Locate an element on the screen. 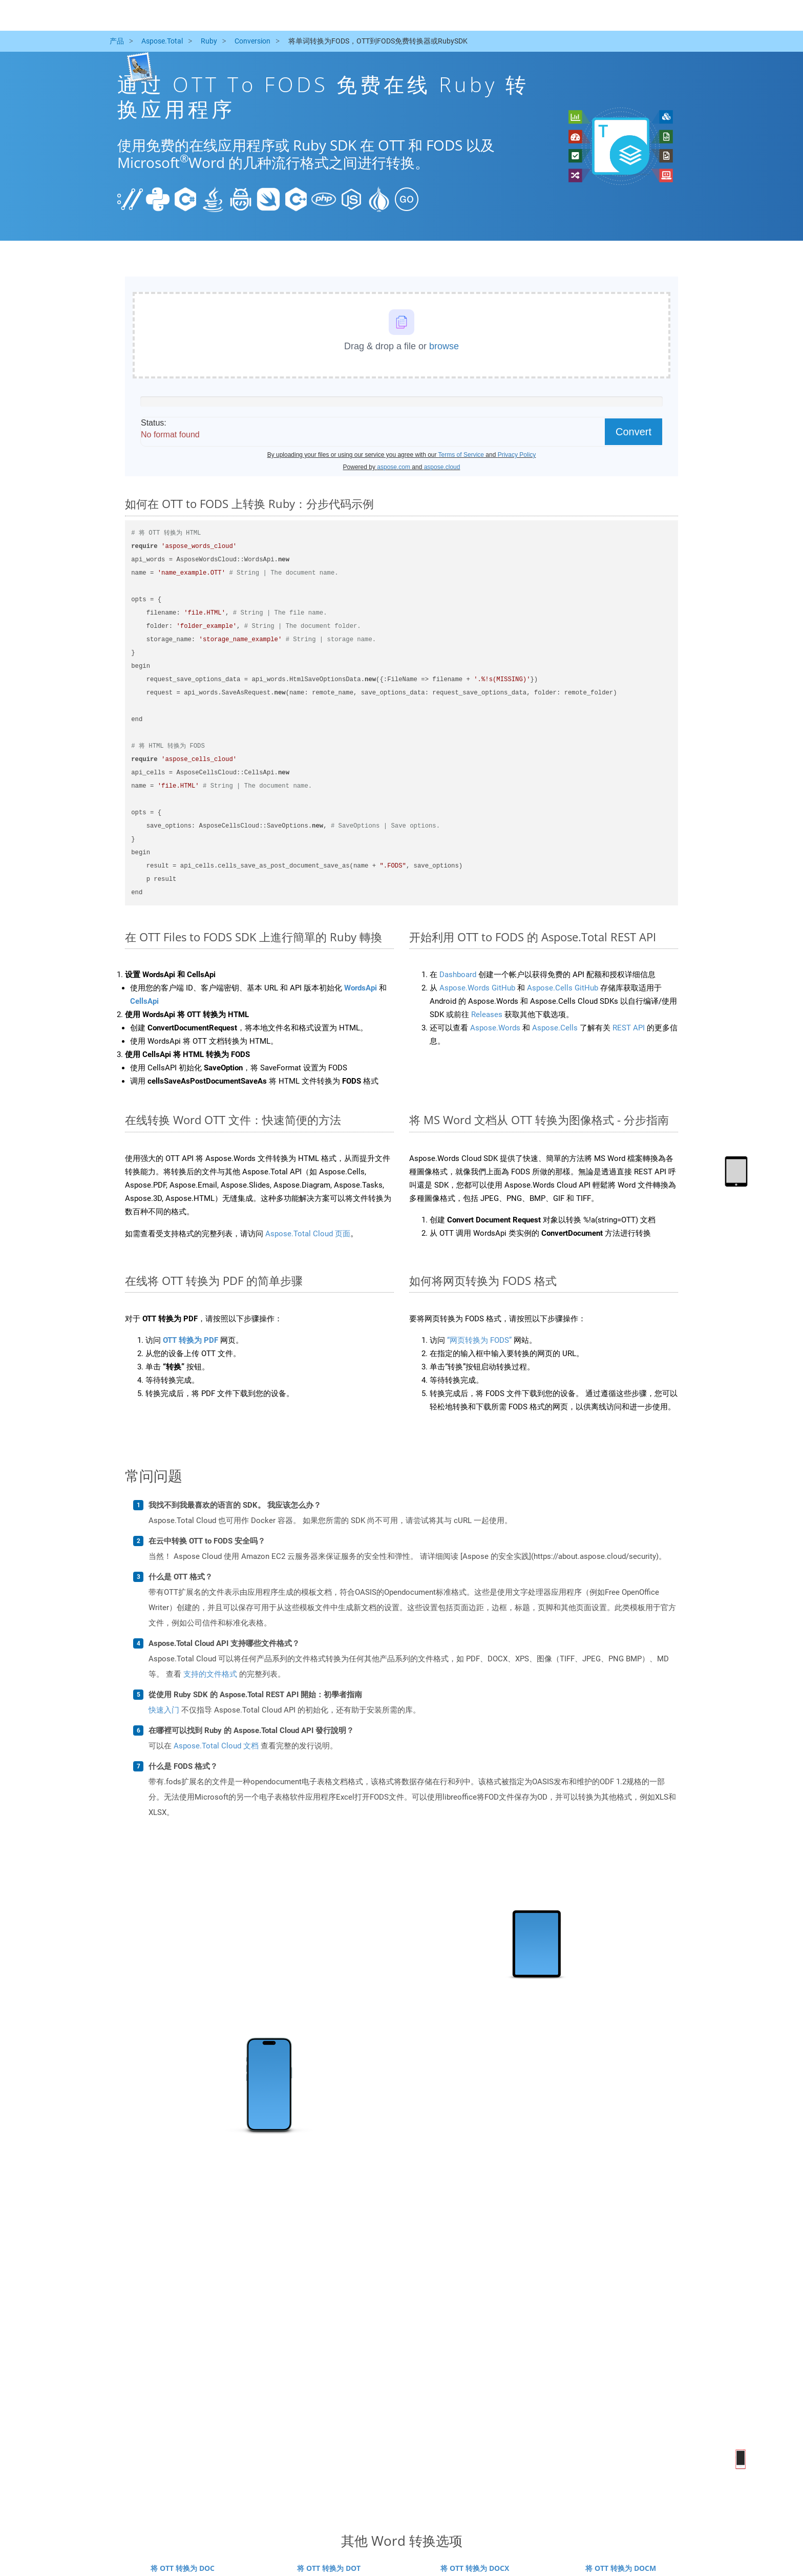 The width and height of the screenshot is (803, 2576). iPad Air device icon is located at coordinates (537, 1945).